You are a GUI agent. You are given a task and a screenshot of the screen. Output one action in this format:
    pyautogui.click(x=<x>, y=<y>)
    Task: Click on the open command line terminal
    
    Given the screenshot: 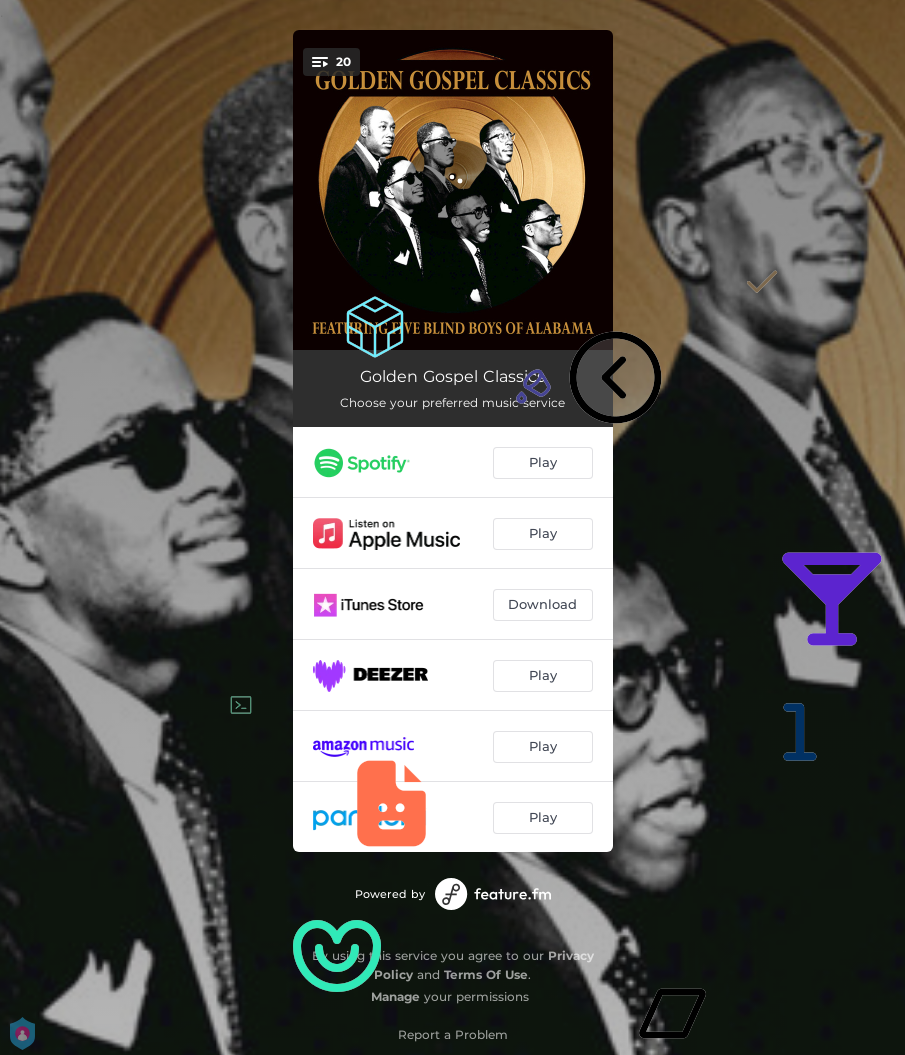 What is the action you would take?
    pyautogui.click(x=241, y=705)
    